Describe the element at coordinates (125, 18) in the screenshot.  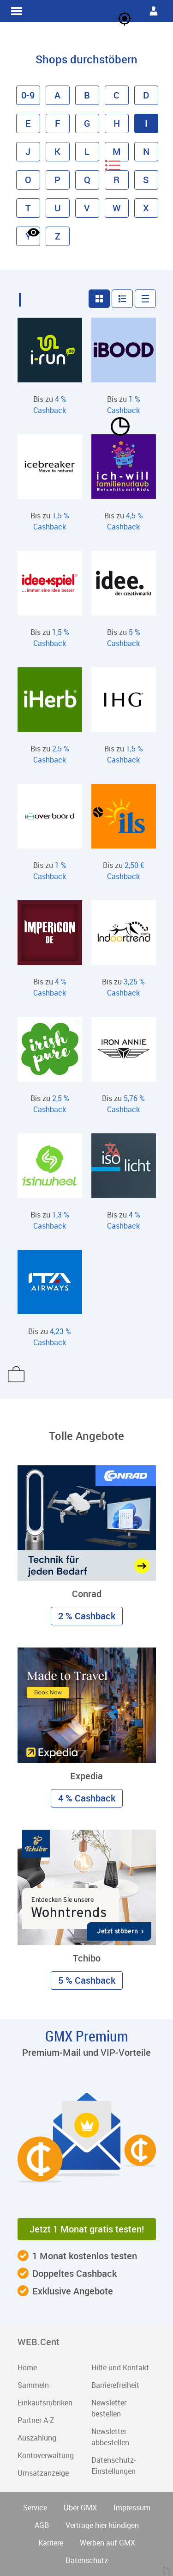
I see `center map on your current location` at that location.